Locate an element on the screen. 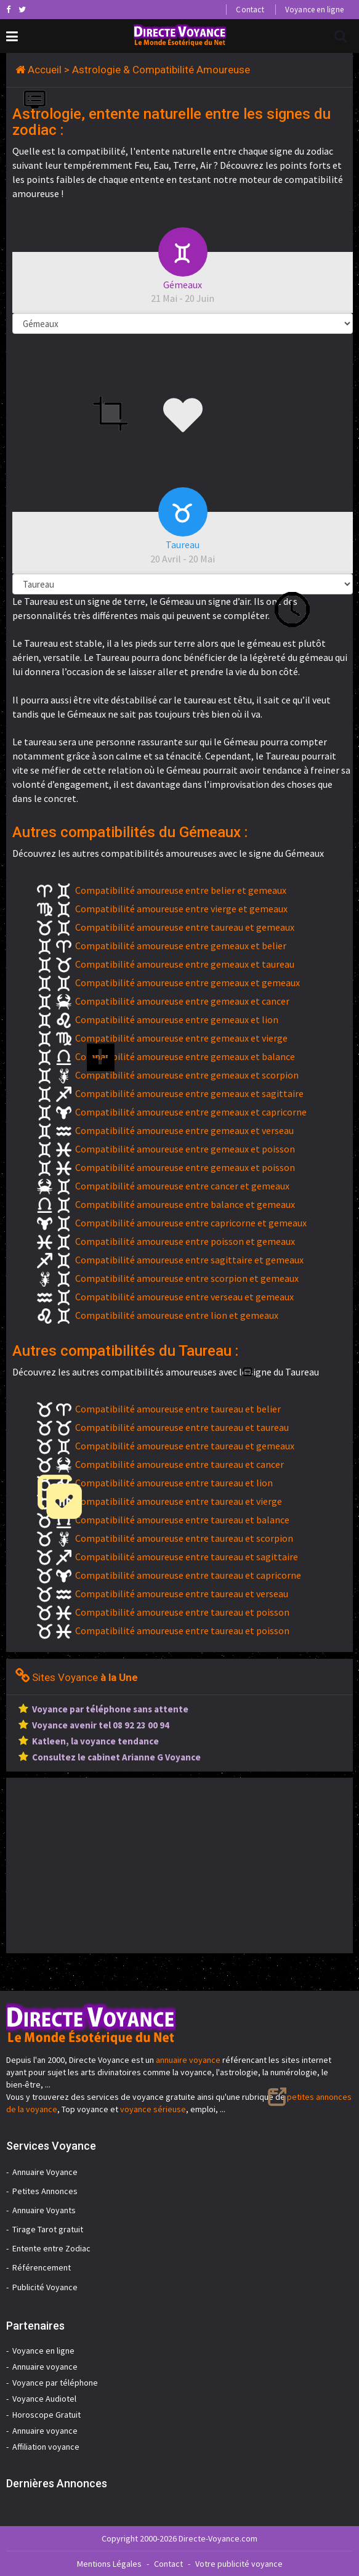  content copied to clipboard successfully is located at coordinates (60, 1497).